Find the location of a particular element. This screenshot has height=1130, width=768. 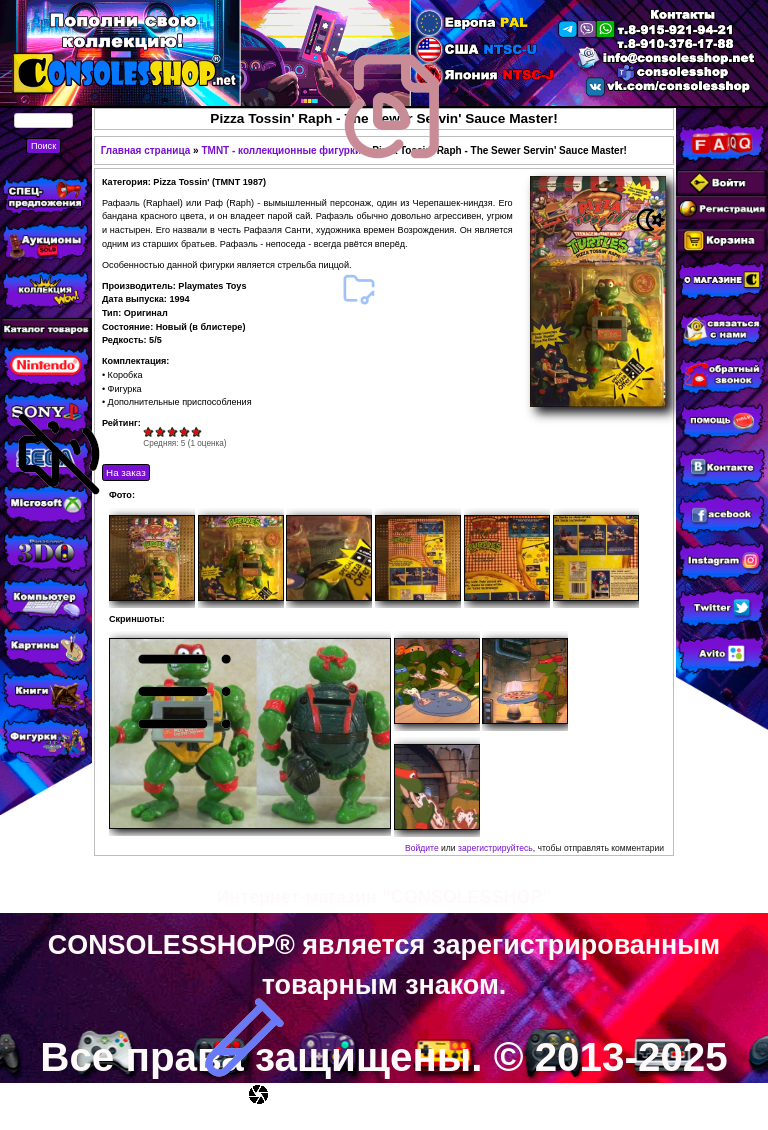

open camera to take a photo is located at coordinates (258, 1094).